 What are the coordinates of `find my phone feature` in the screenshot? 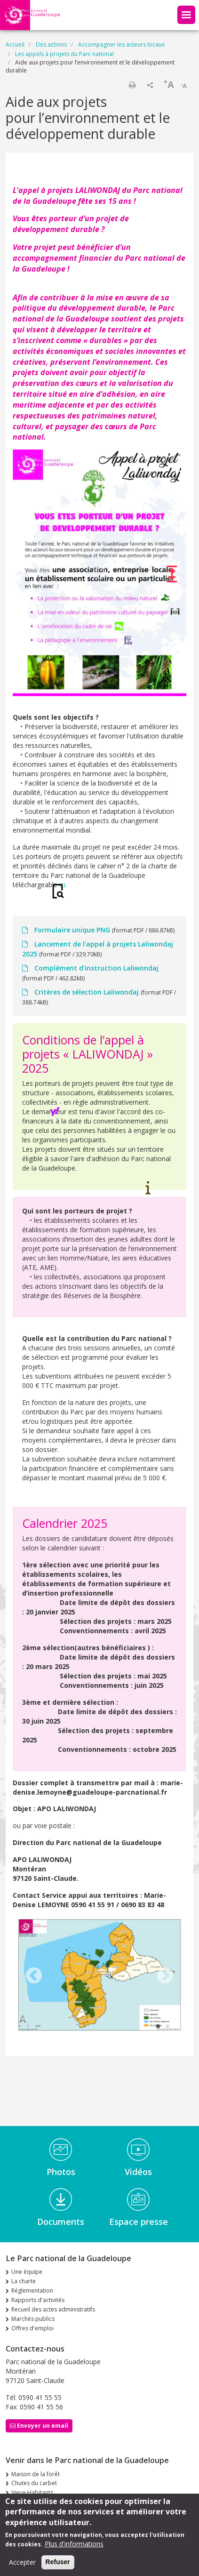 It's located at (57, 891).